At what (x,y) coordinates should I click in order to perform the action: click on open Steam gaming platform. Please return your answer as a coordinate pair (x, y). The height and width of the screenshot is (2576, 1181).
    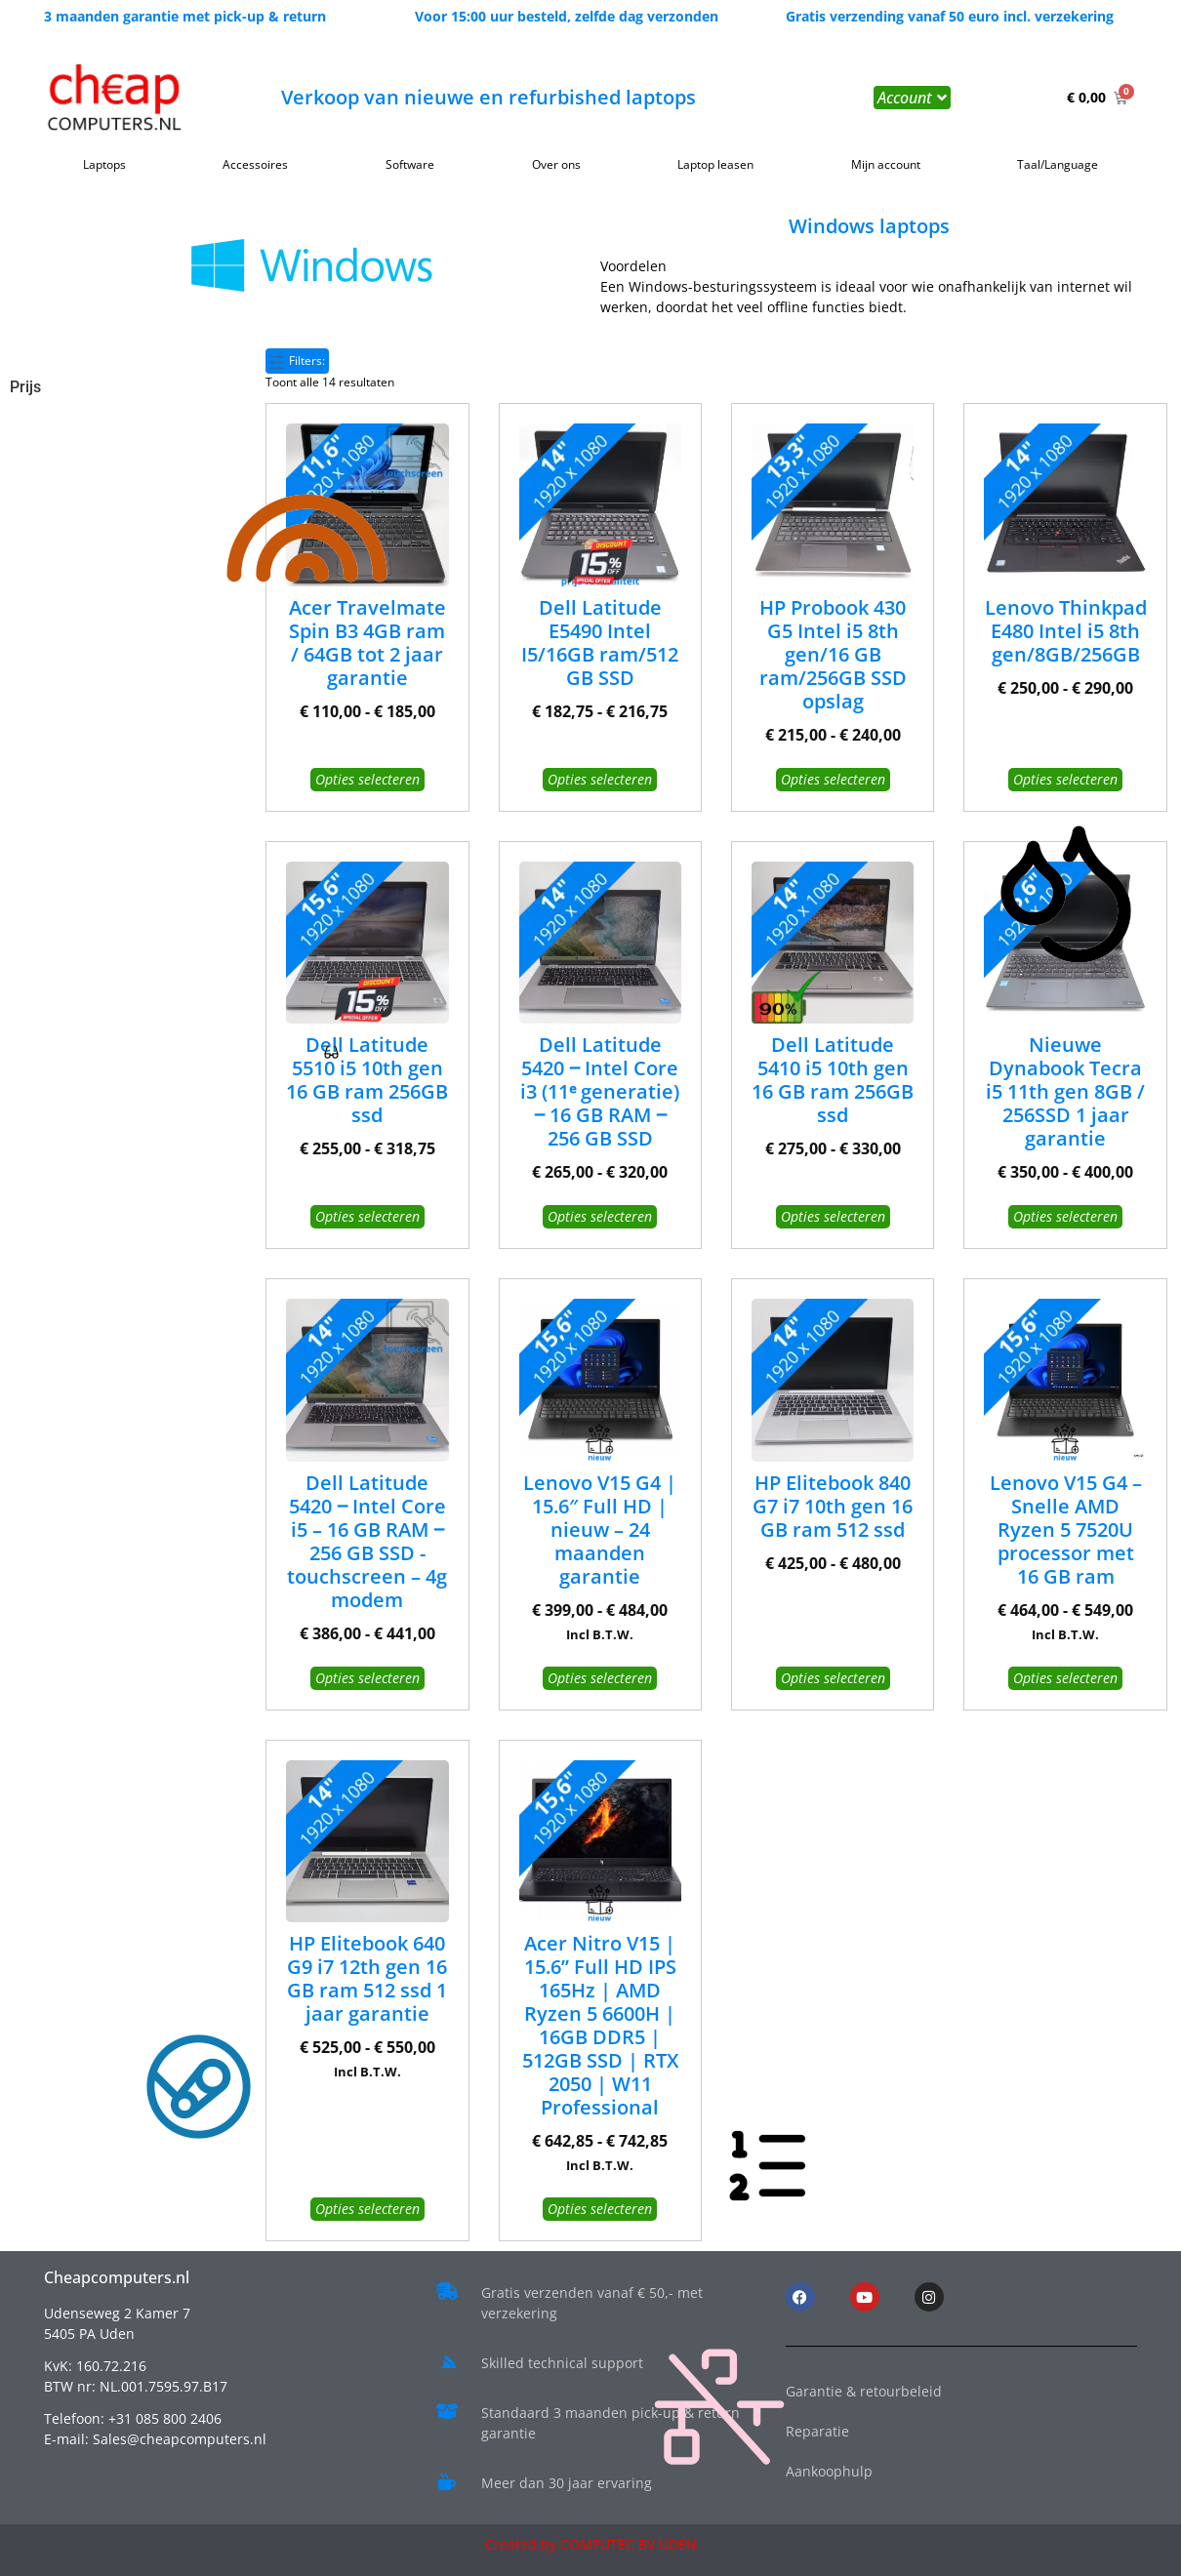
    Looking at the image, I should click on (198, 2086).